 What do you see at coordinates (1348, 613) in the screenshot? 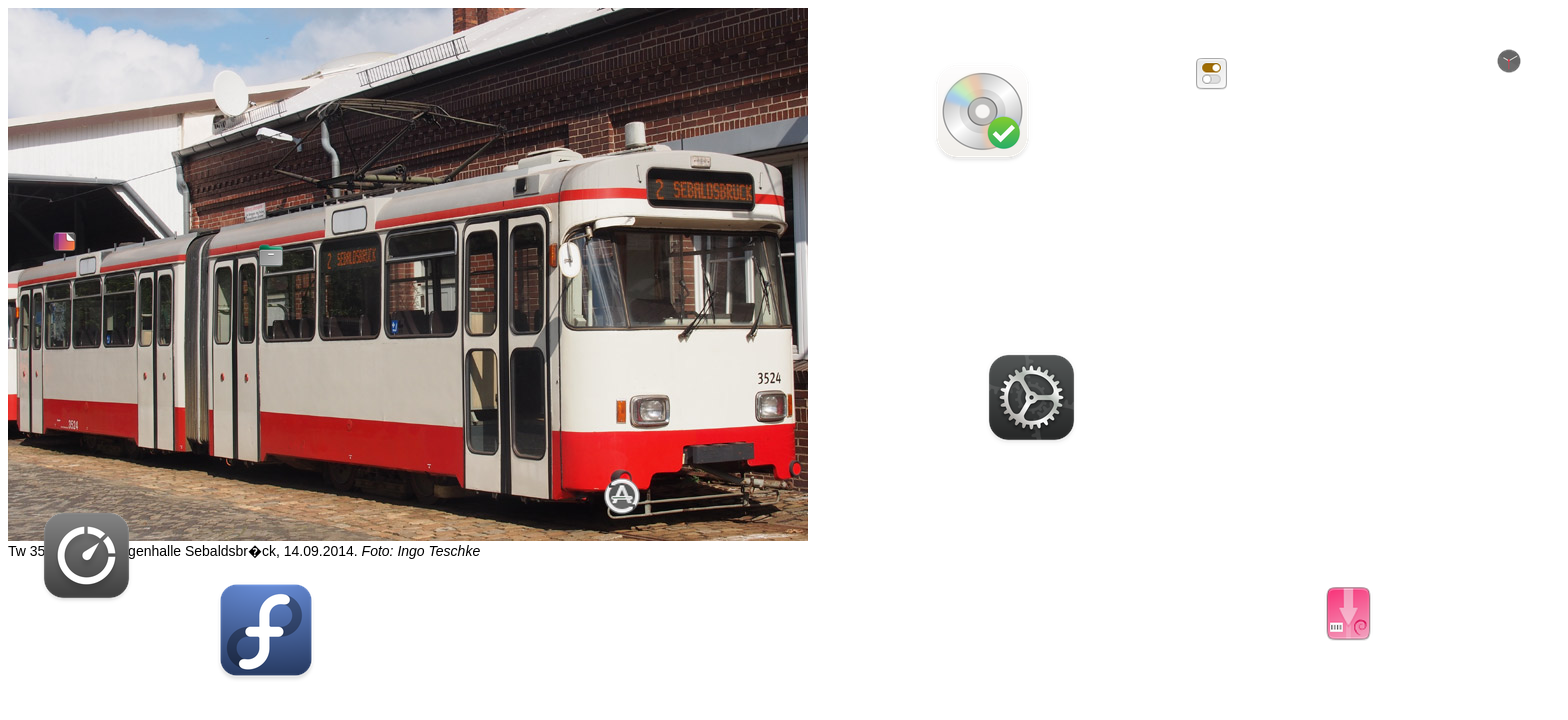
I see `open synaptic package manager` at bounding box center [1348, 613].